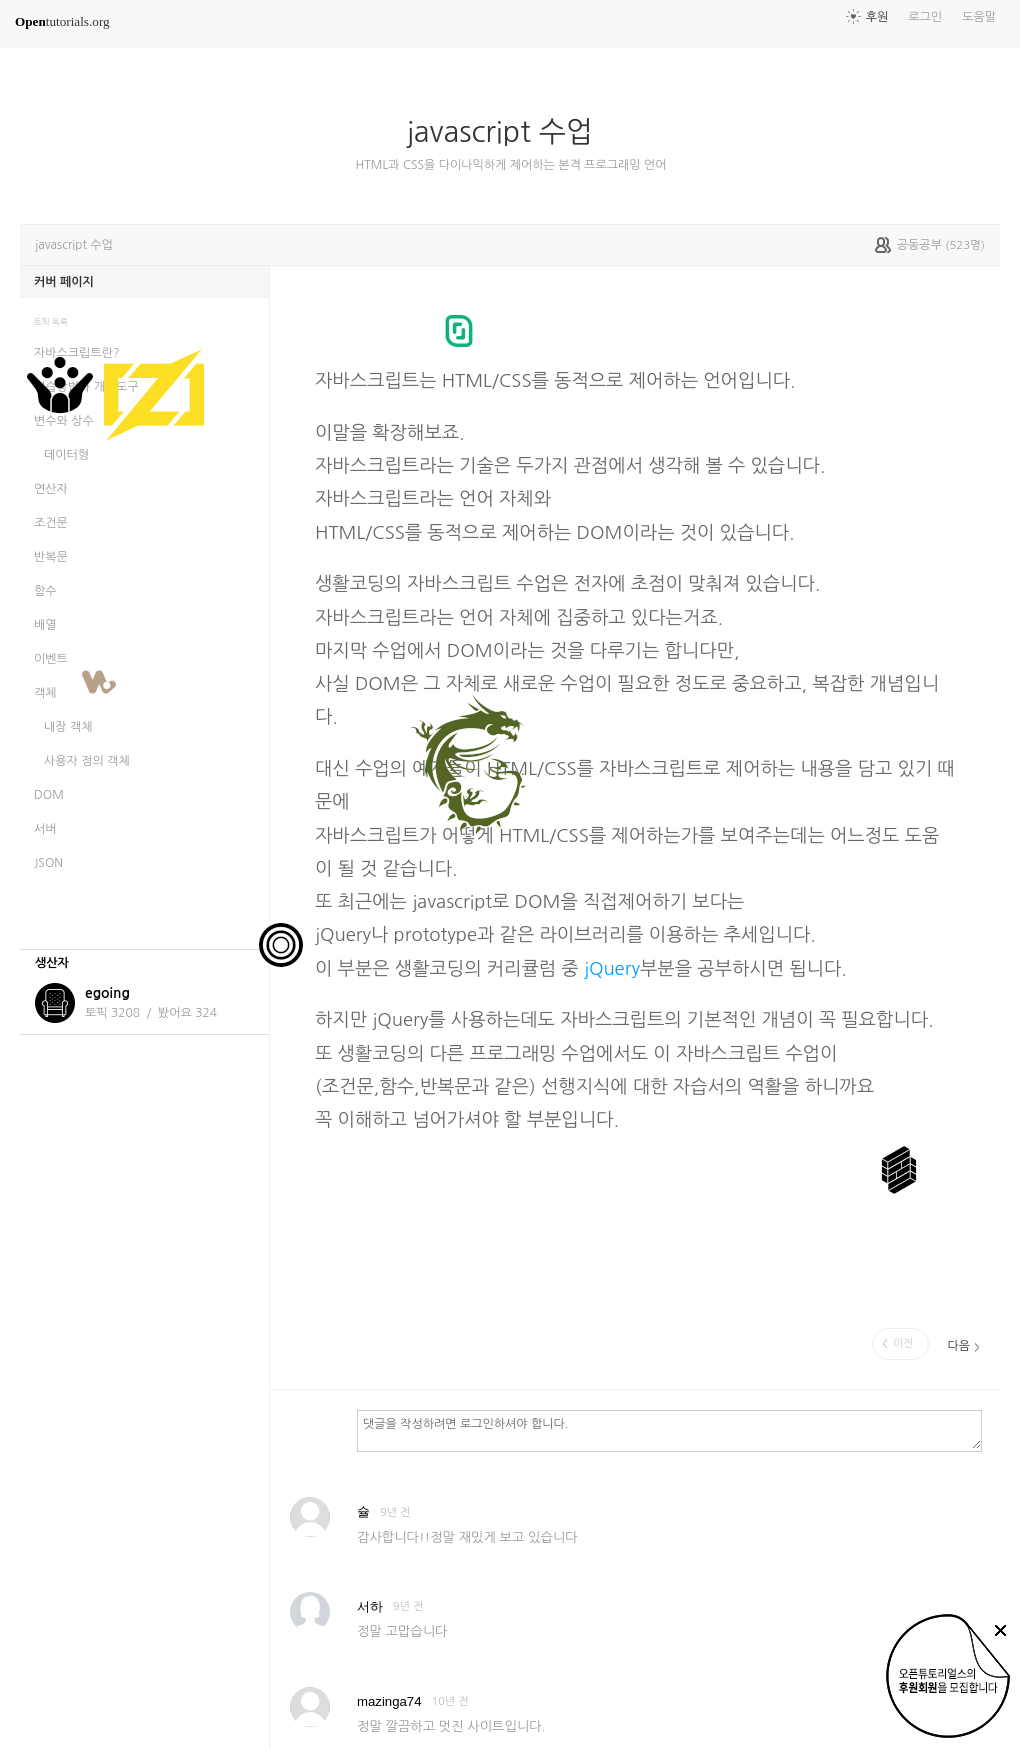 The width and height of the screenshot is (1020, 1749). I want to click on netim domain registrar logo, so click(99, 682).